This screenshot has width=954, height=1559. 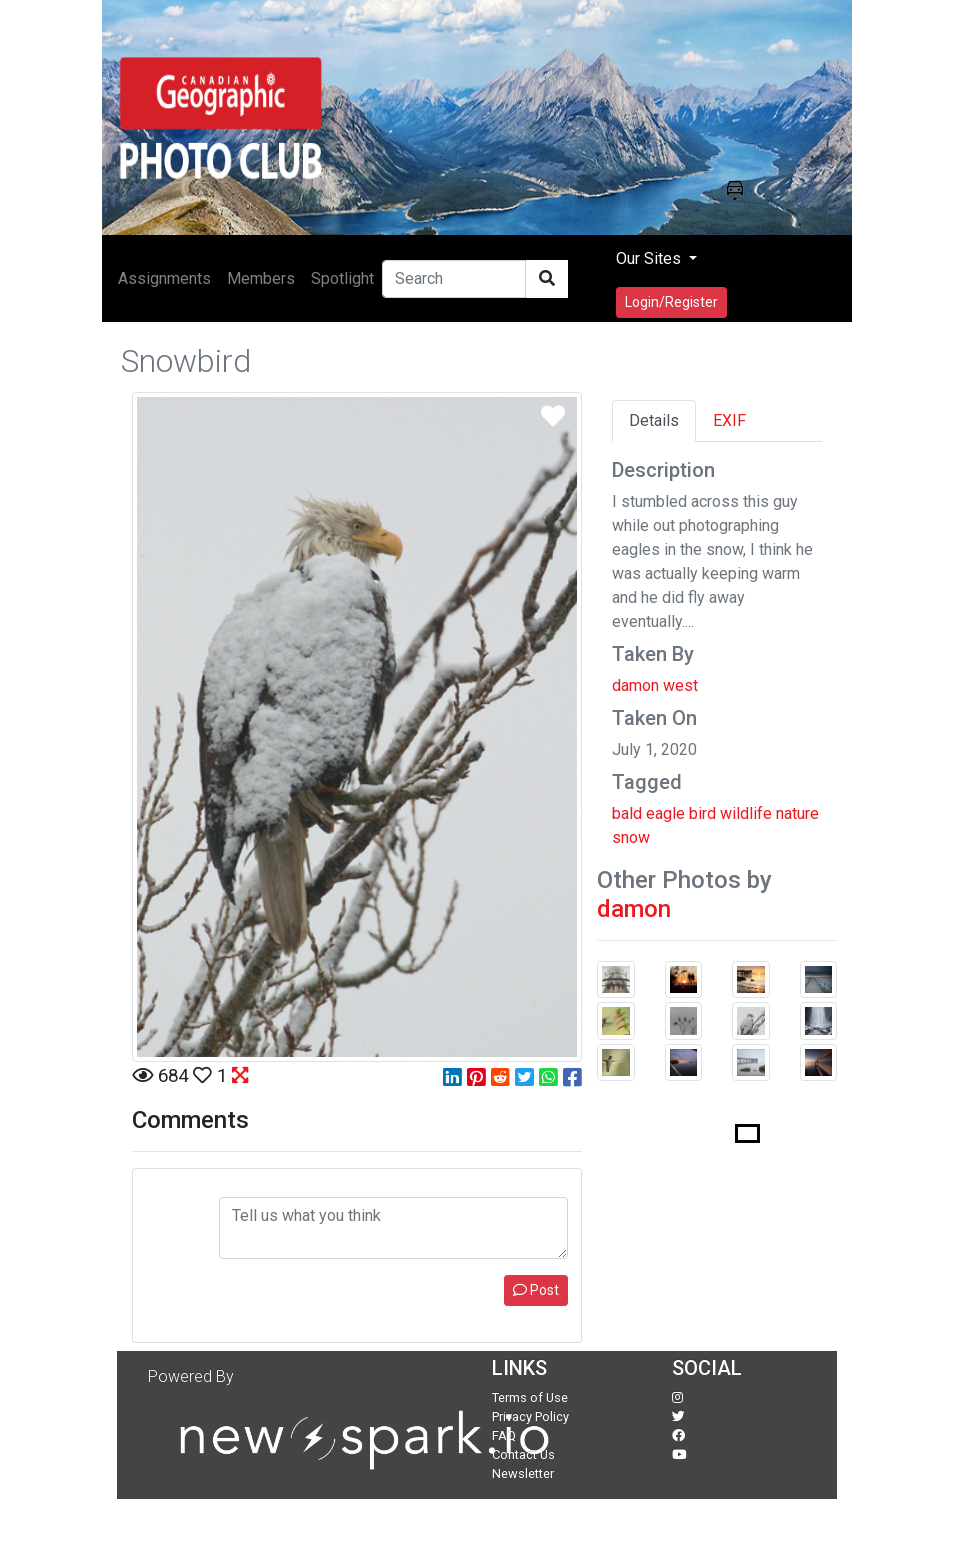 What do you see at coordinates (747, 1133) in the screenshot?
I see `crop image to 5:4 aspect ratio` at bounding box center [747, 1133].